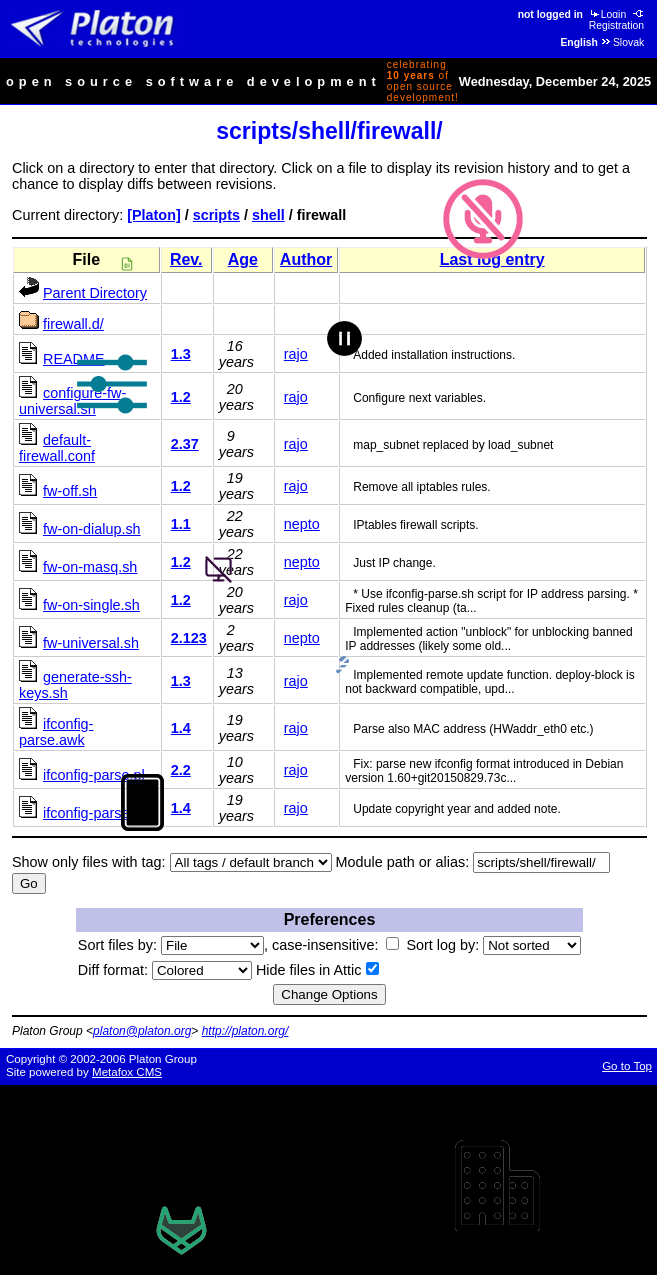  What do you see at coordinates (483, 219) in the screenshot?
I see `mute your microphone` at bounding box center [483, 219].